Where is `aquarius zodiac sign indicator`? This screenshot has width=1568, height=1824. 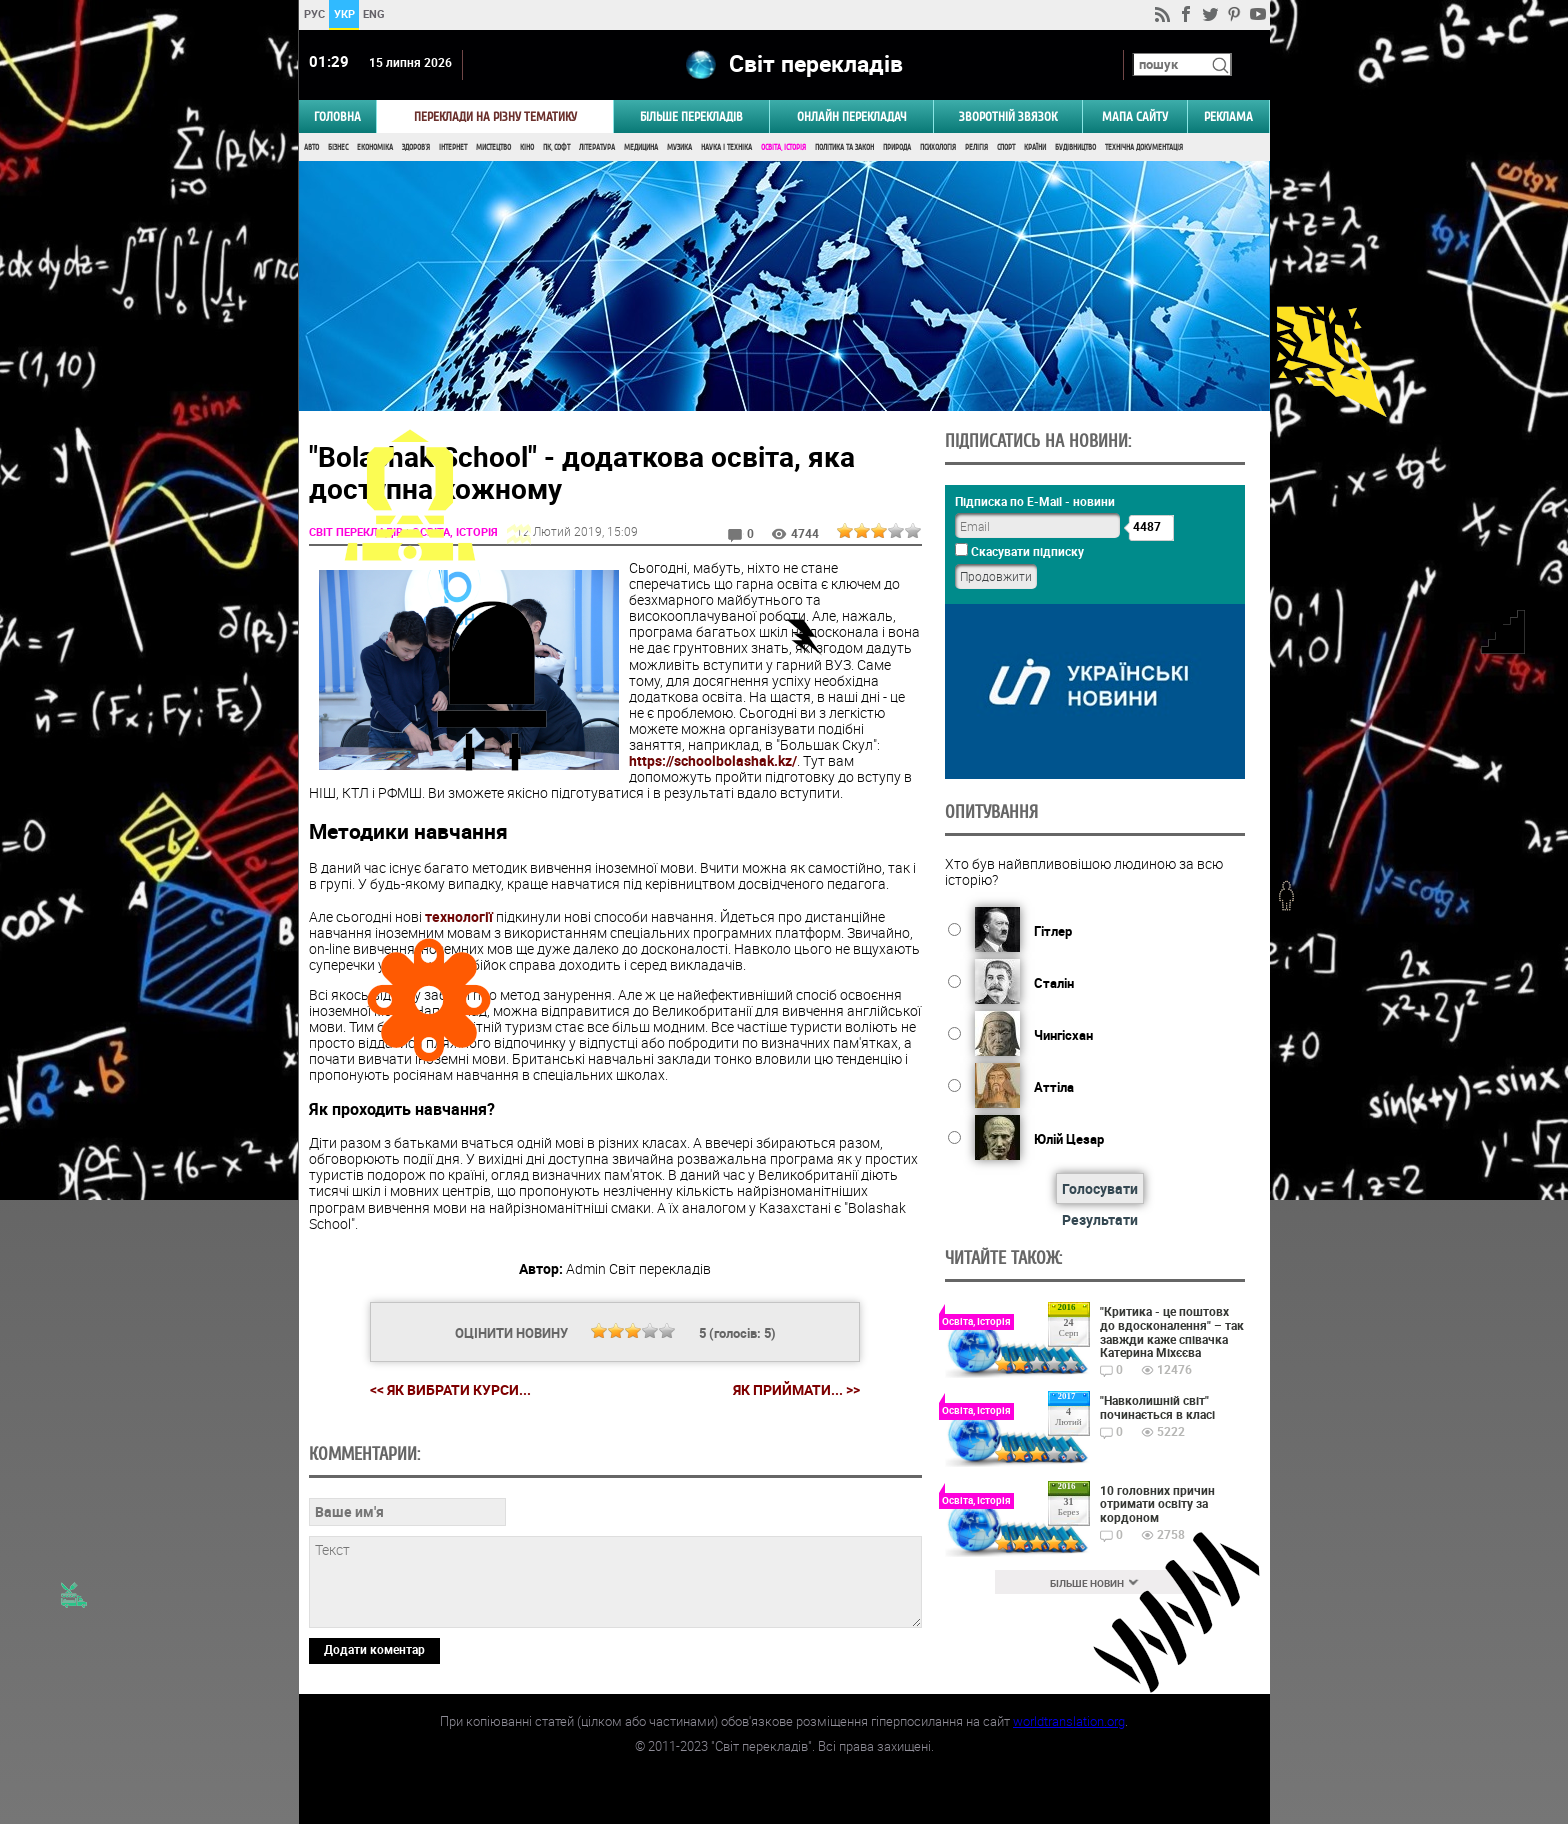
aquarius zodiac sign indicator is located at coordinates (519, 534).